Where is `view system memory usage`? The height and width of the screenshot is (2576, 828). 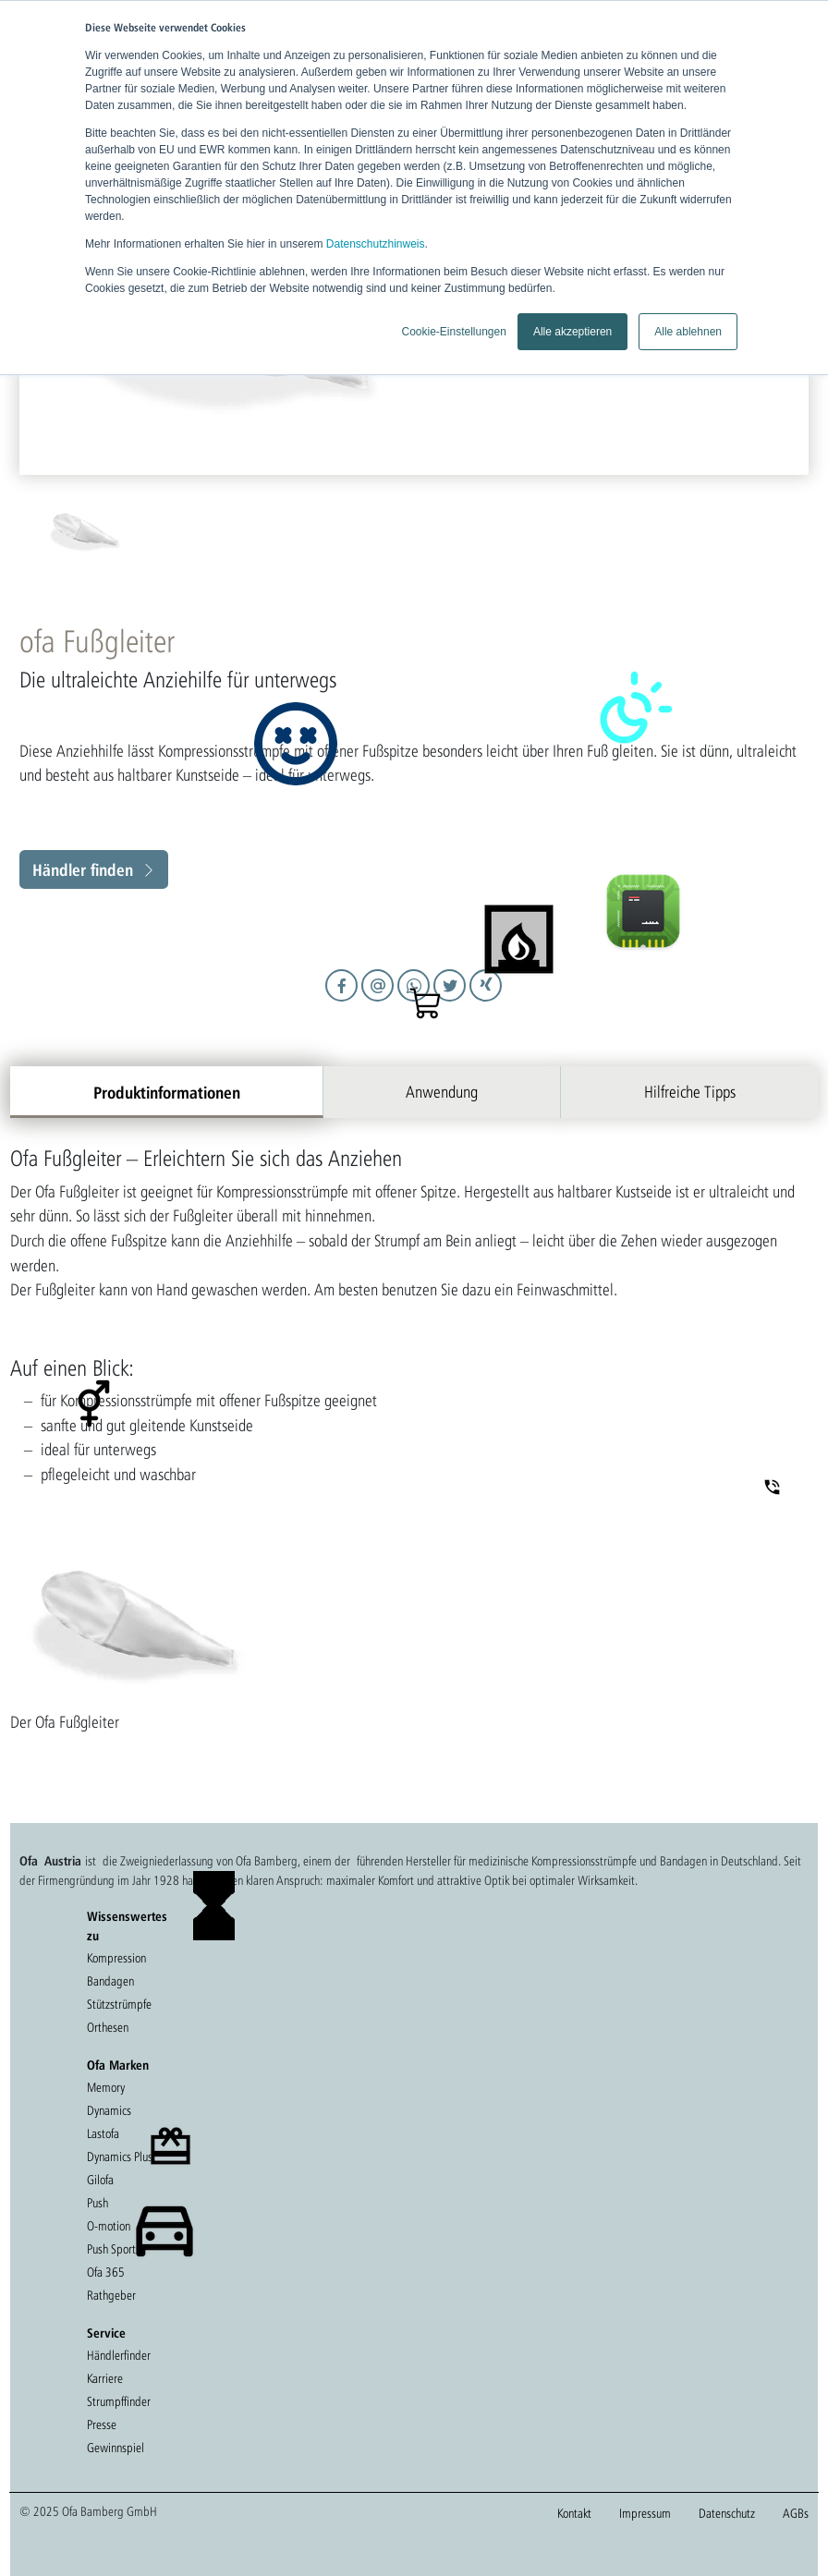
view system memory usage is located at coordinates (643, 911).